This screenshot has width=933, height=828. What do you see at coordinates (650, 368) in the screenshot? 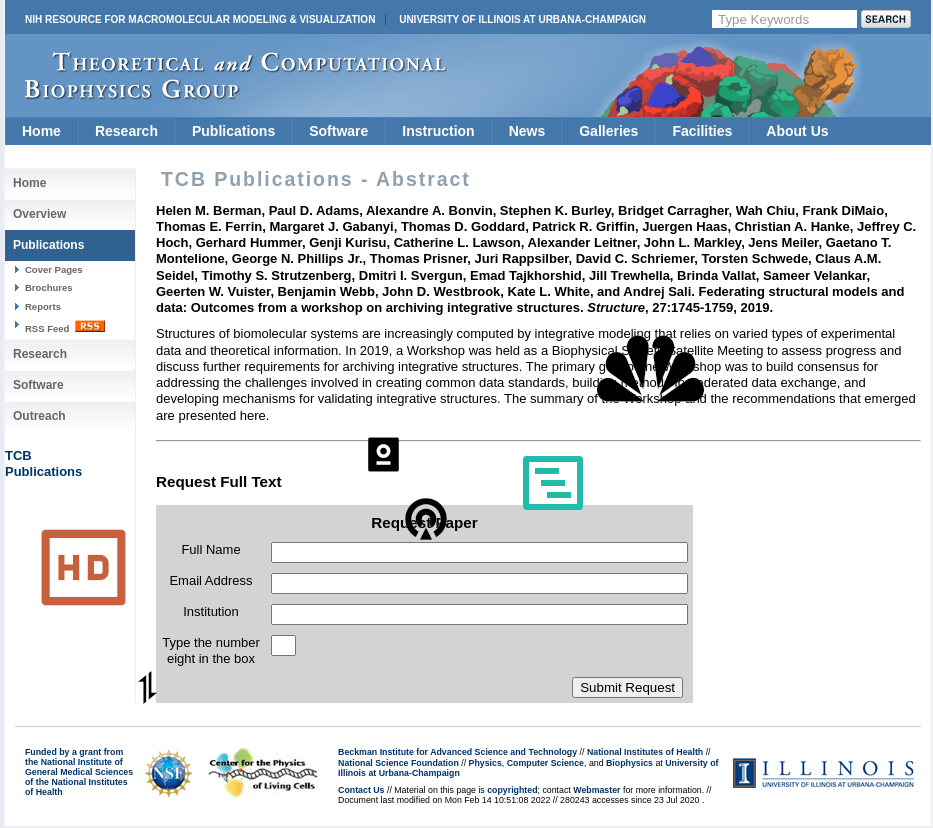
I see `NBC network branding or logo` at bounding box center [650, 368].